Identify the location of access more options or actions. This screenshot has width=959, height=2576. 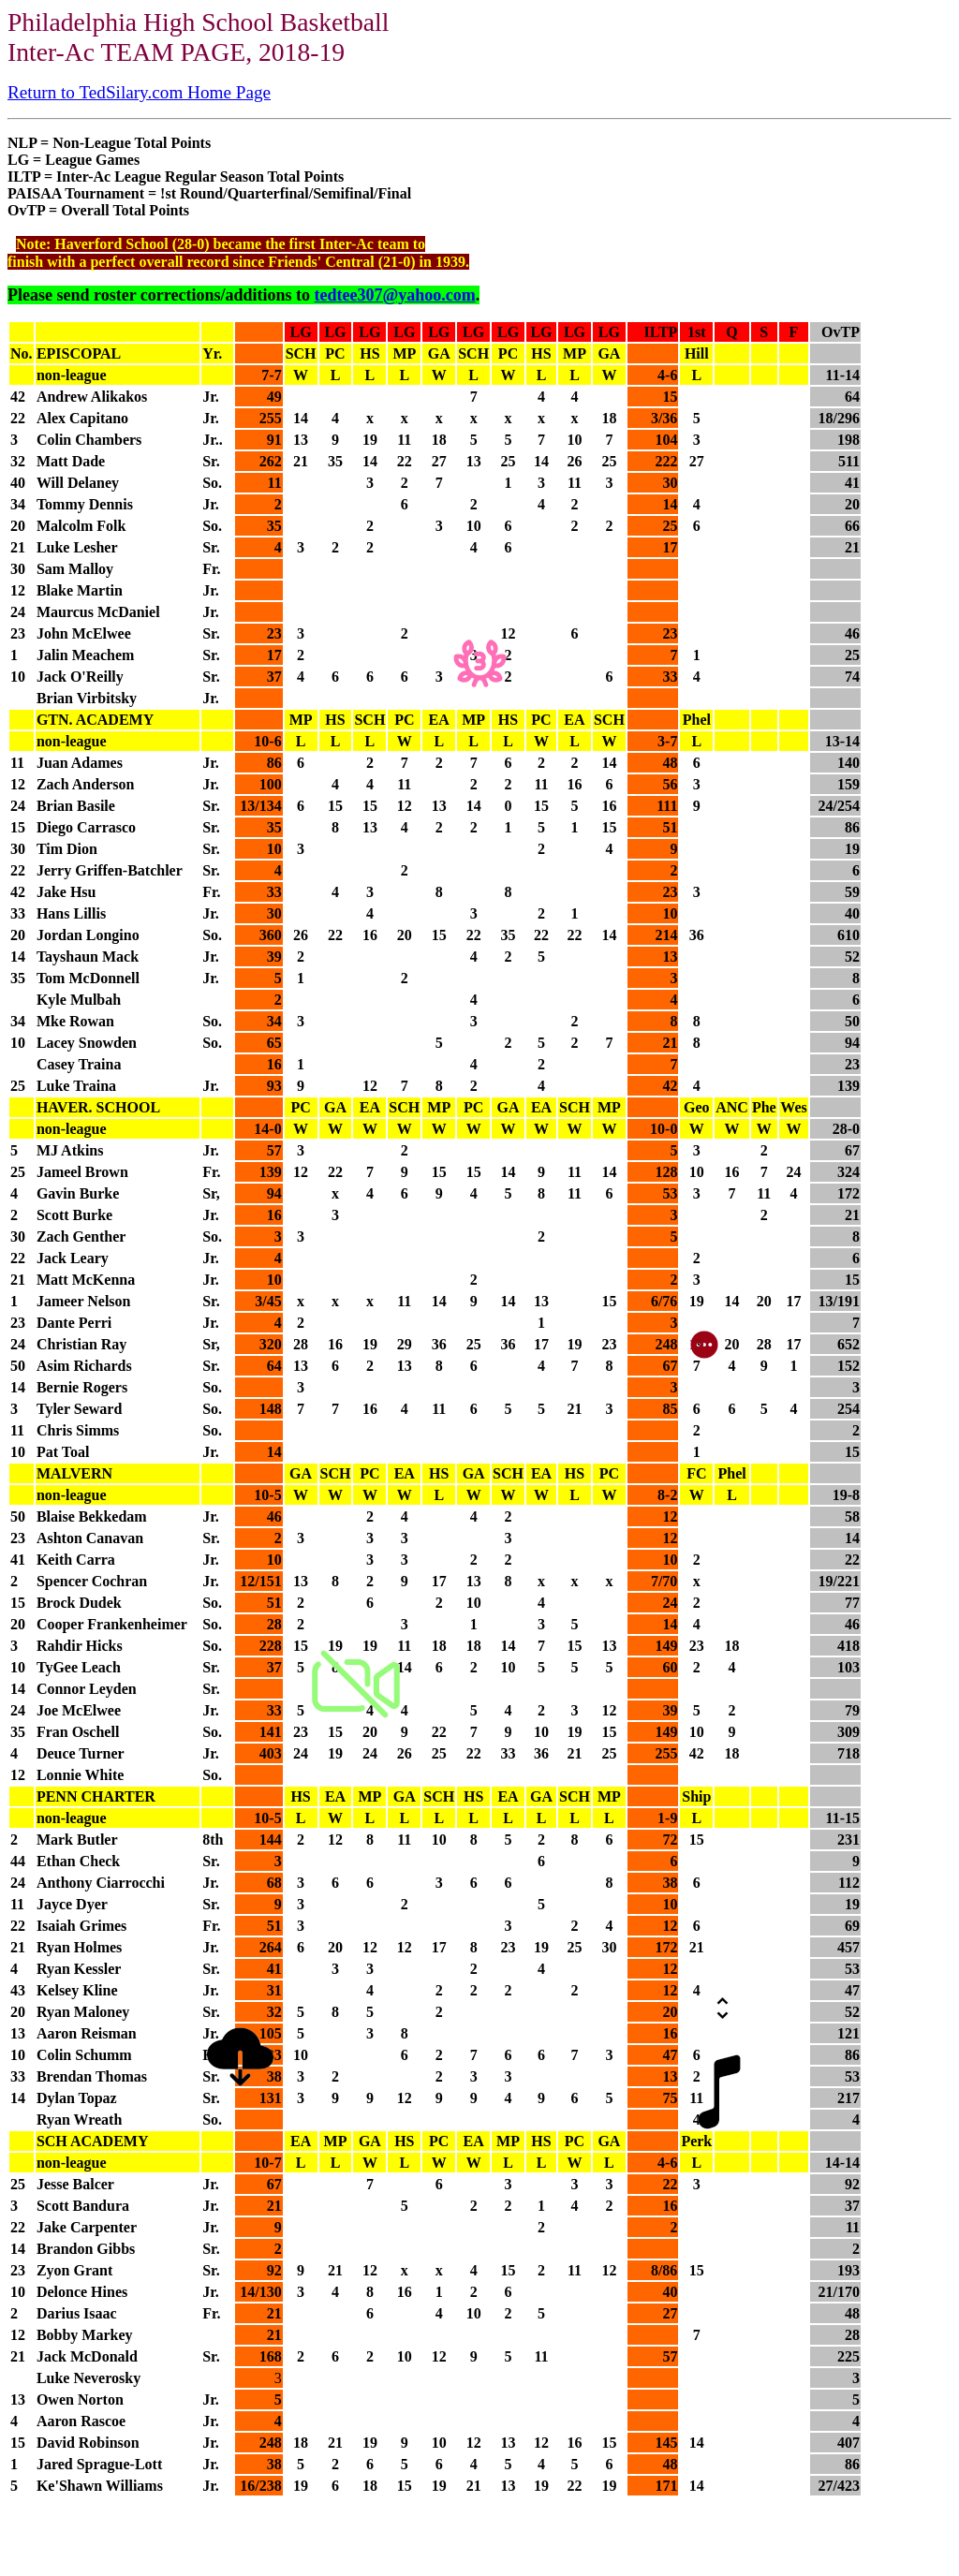
(704, 1345).